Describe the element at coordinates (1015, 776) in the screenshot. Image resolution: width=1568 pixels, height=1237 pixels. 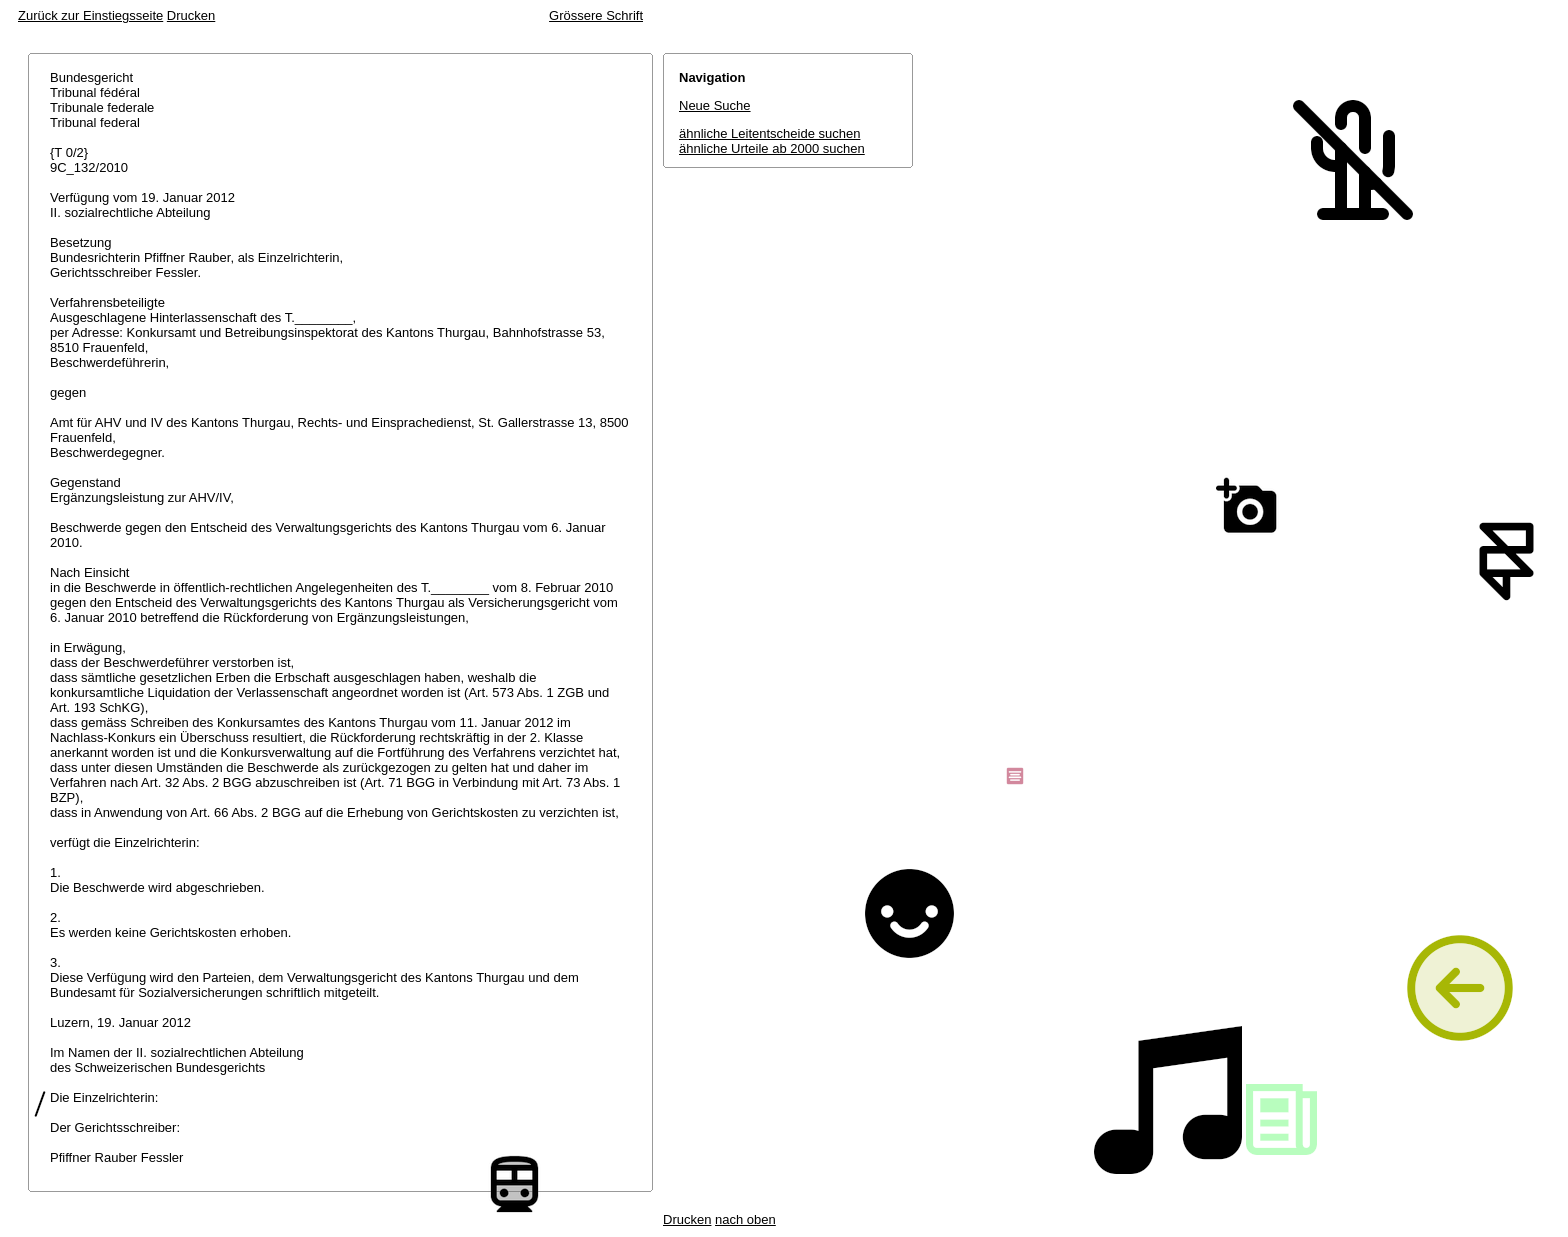
I see `center align text` at that location.